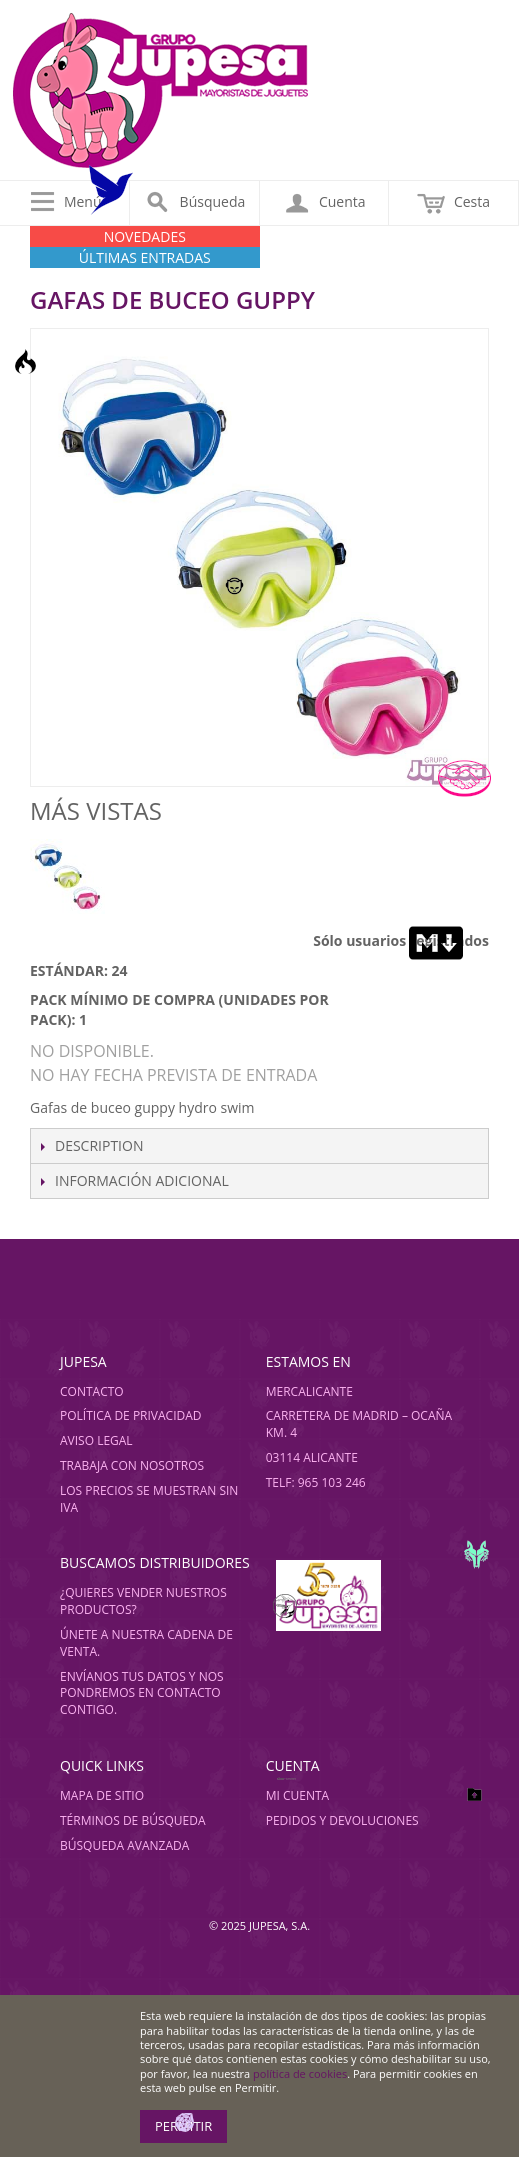 Image resolution: width=519 pixels, height=2157 pixels. I want to click on libuv library logo, so click(285, 1606).